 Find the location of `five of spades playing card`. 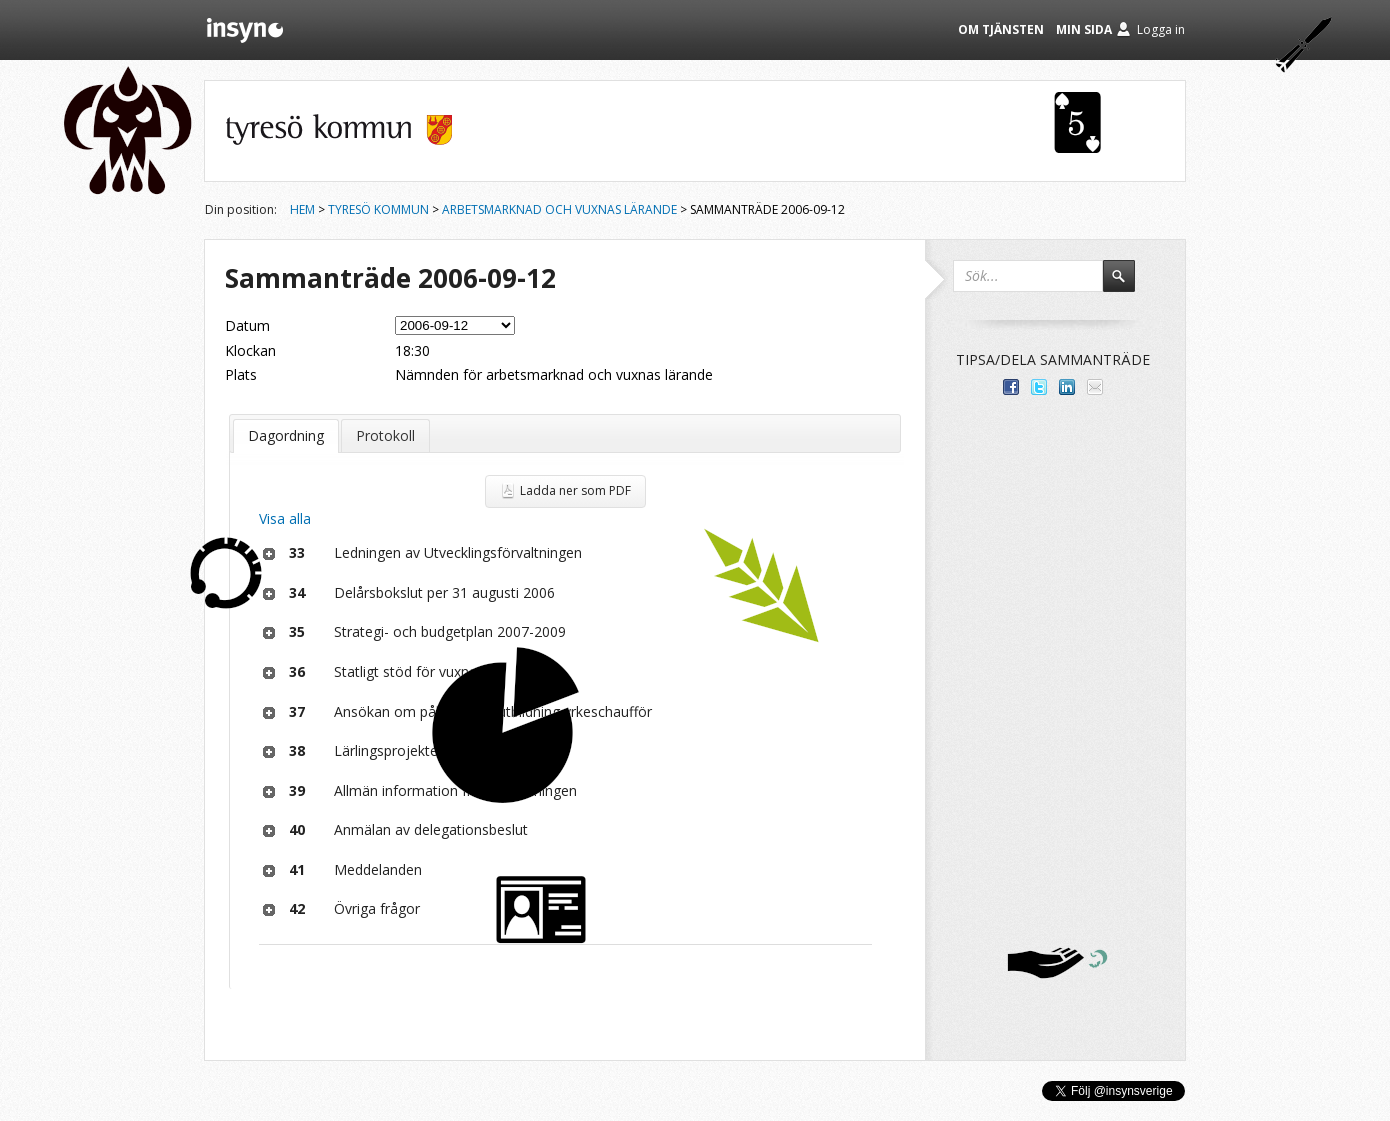

five of spades playing card is located at coordinates (1077, 122).